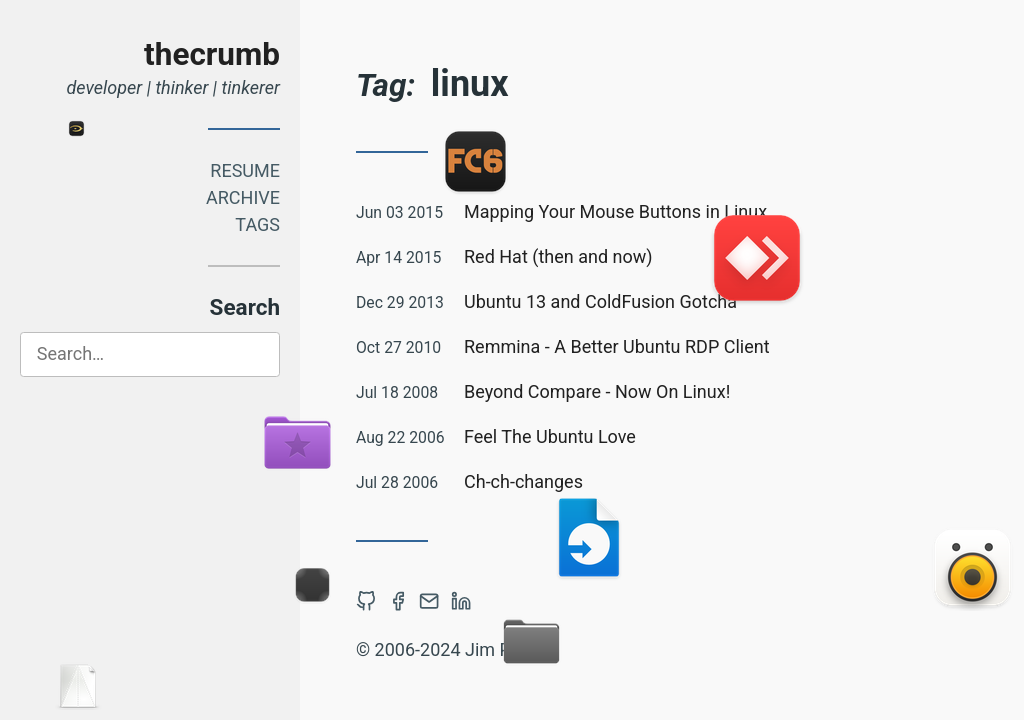  What do you see at coordinates (531, 641) in the screenshot?
I see `open folder to view contents` at bounding box center [531, 641].